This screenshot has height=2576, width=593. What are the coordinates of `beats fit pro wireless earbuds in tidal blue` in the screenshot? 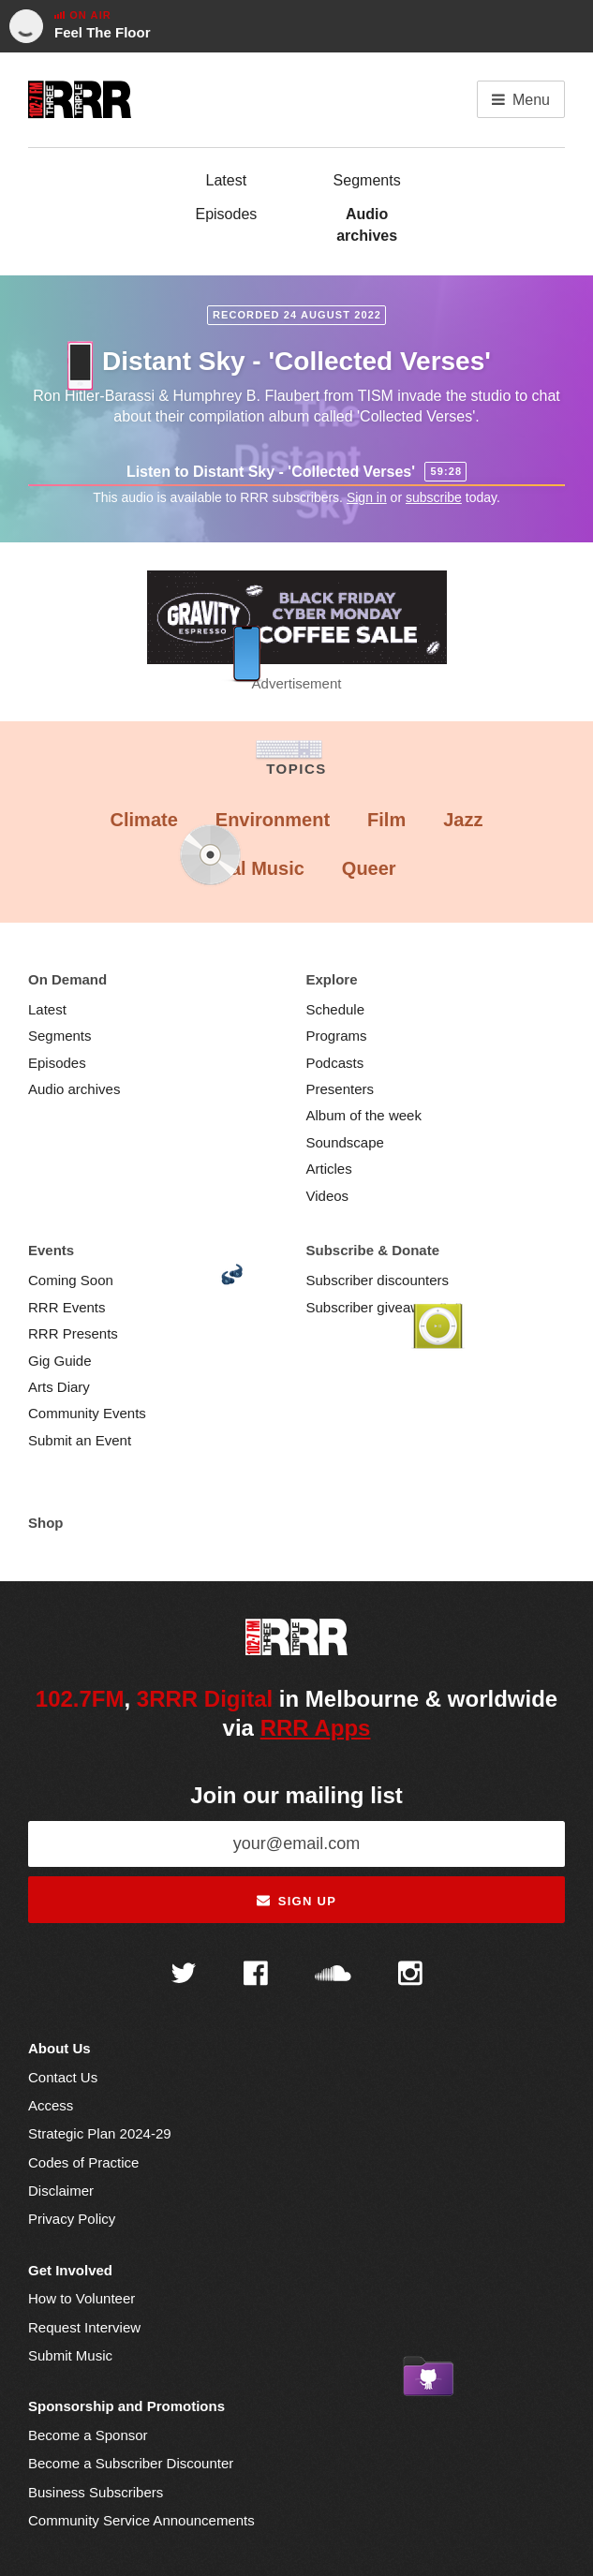 It's located at (231, 1274).